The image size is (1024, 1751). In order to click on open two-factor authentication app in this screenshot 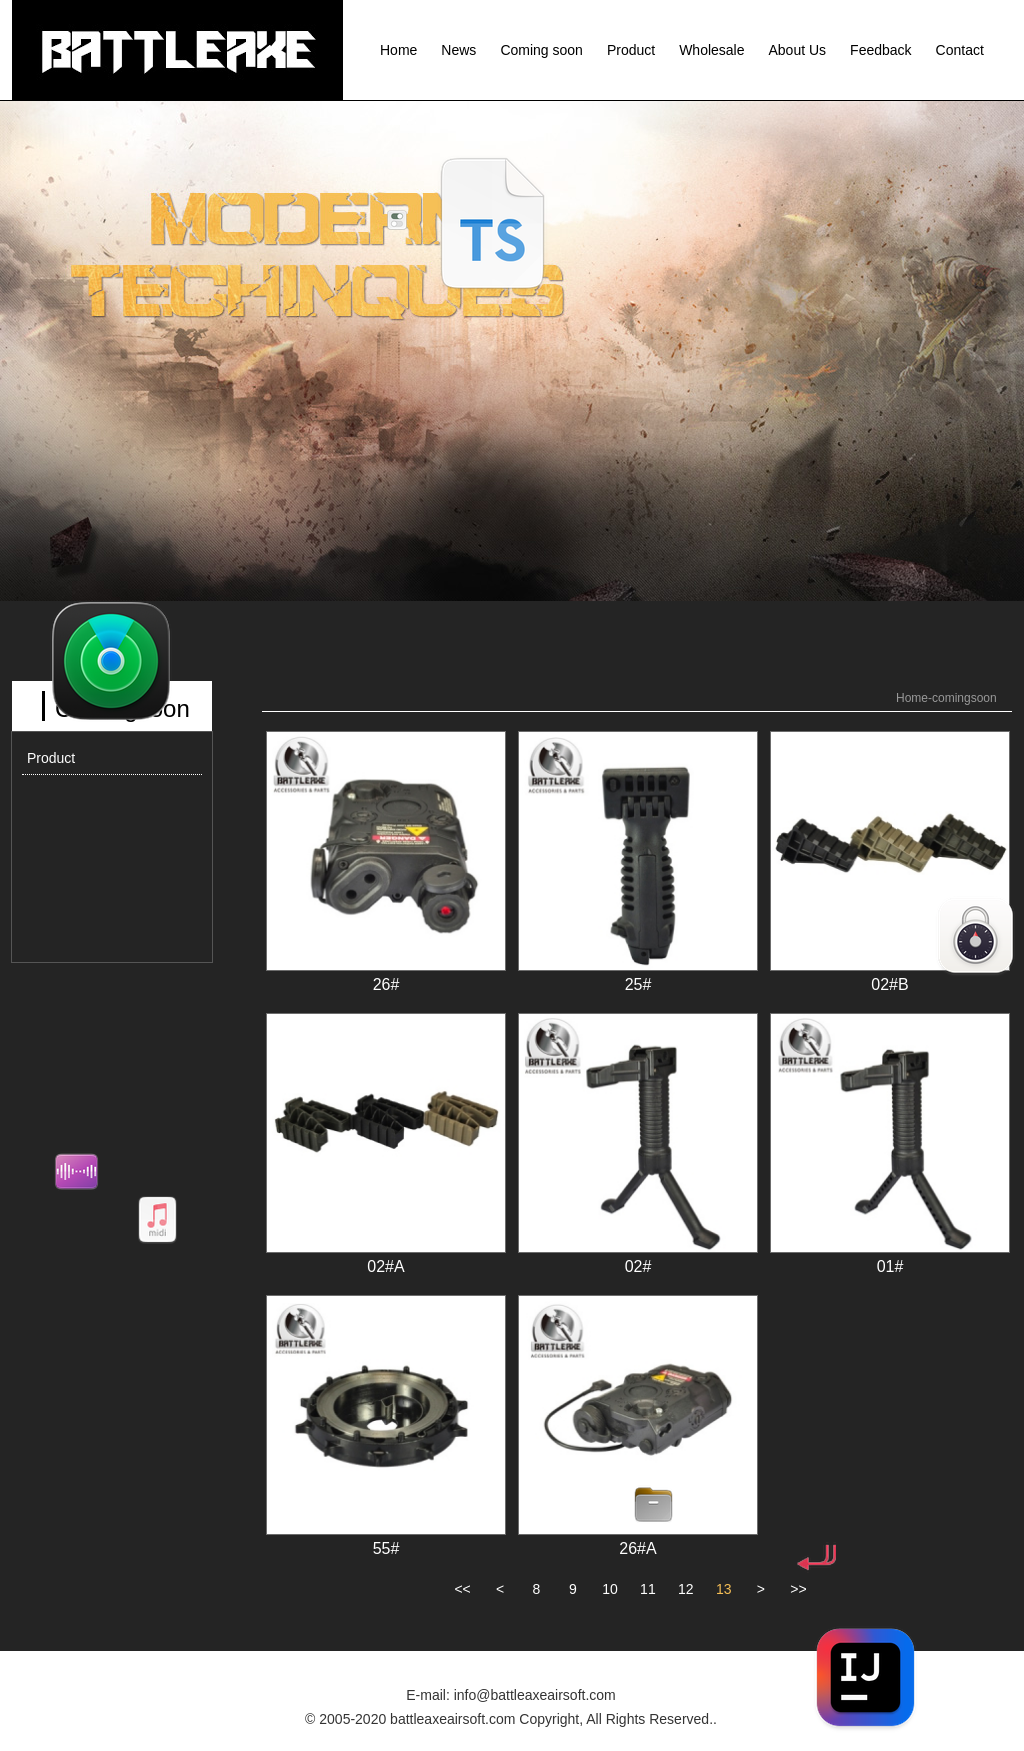, I will do `click(975, 935)`.